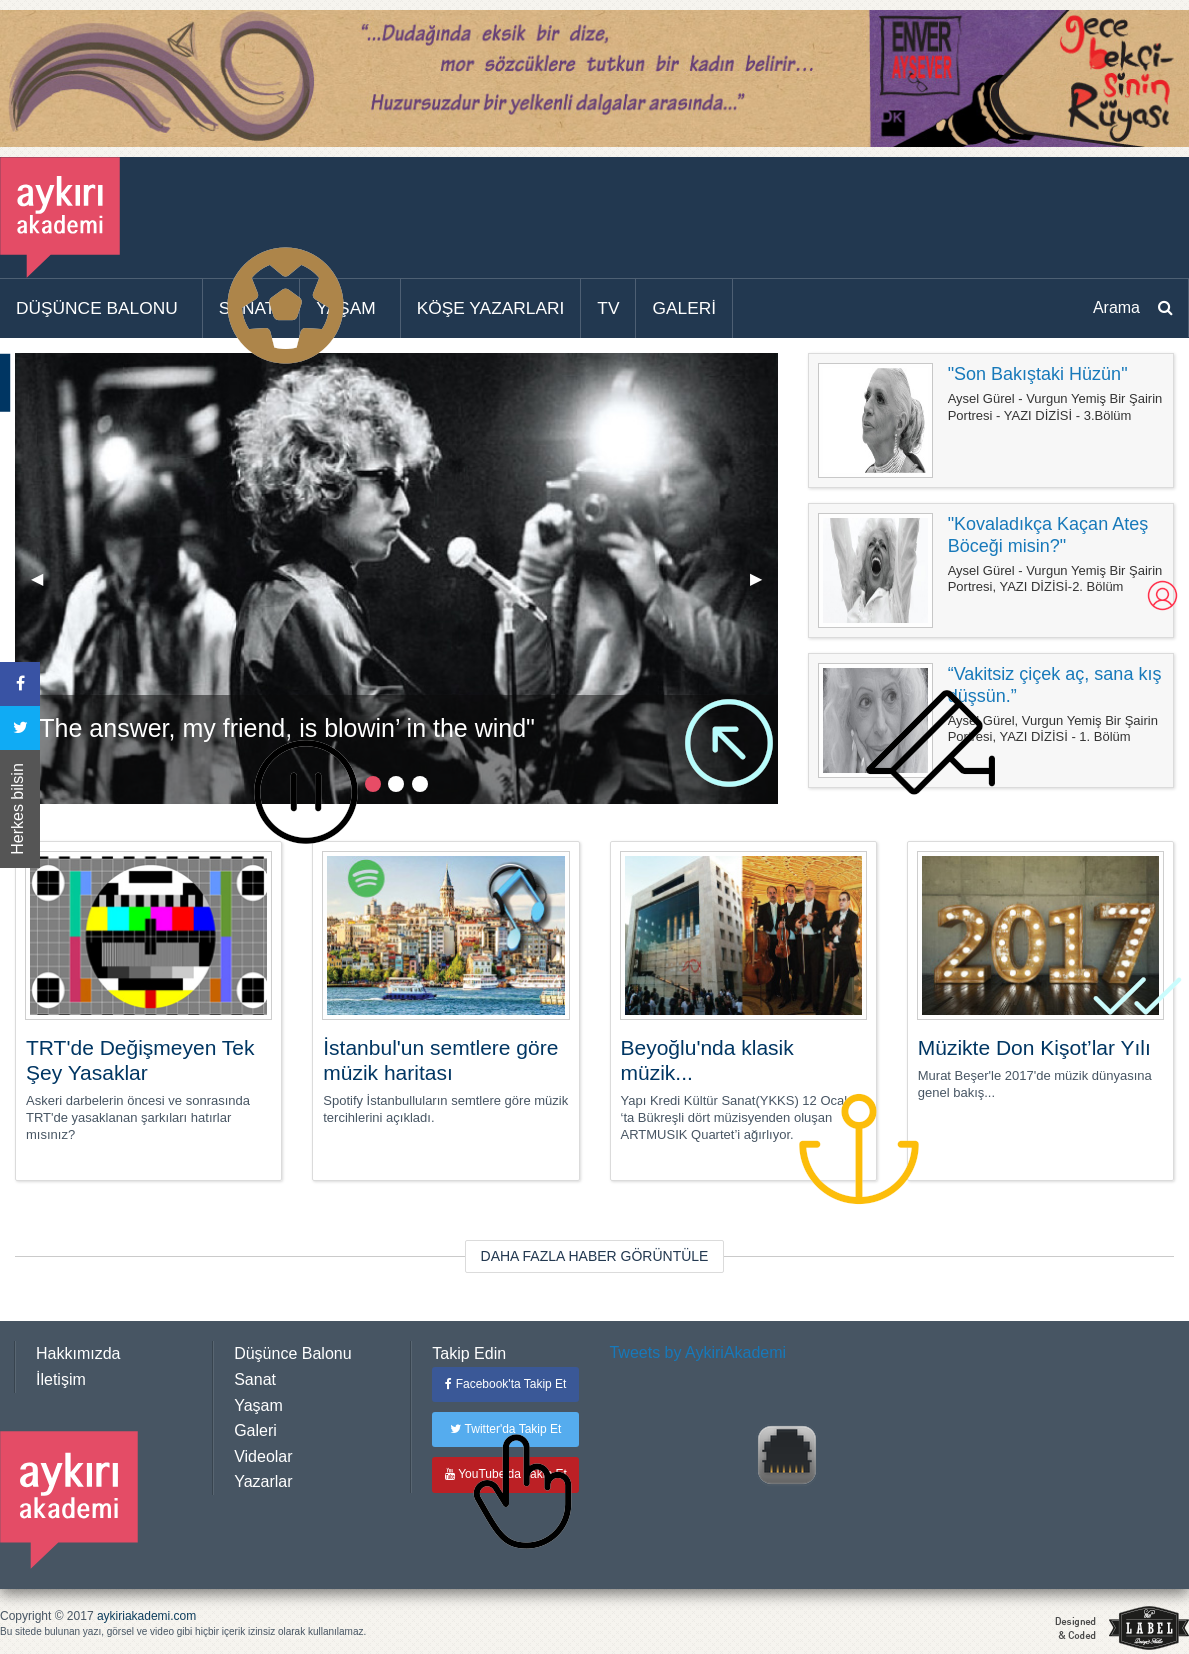 The width and height of the screenshot is (1189, 1654). What do you see at coordinates (285, 305) in the screenshot?
I see `access sports or football content` at bounding box center [285, 305].